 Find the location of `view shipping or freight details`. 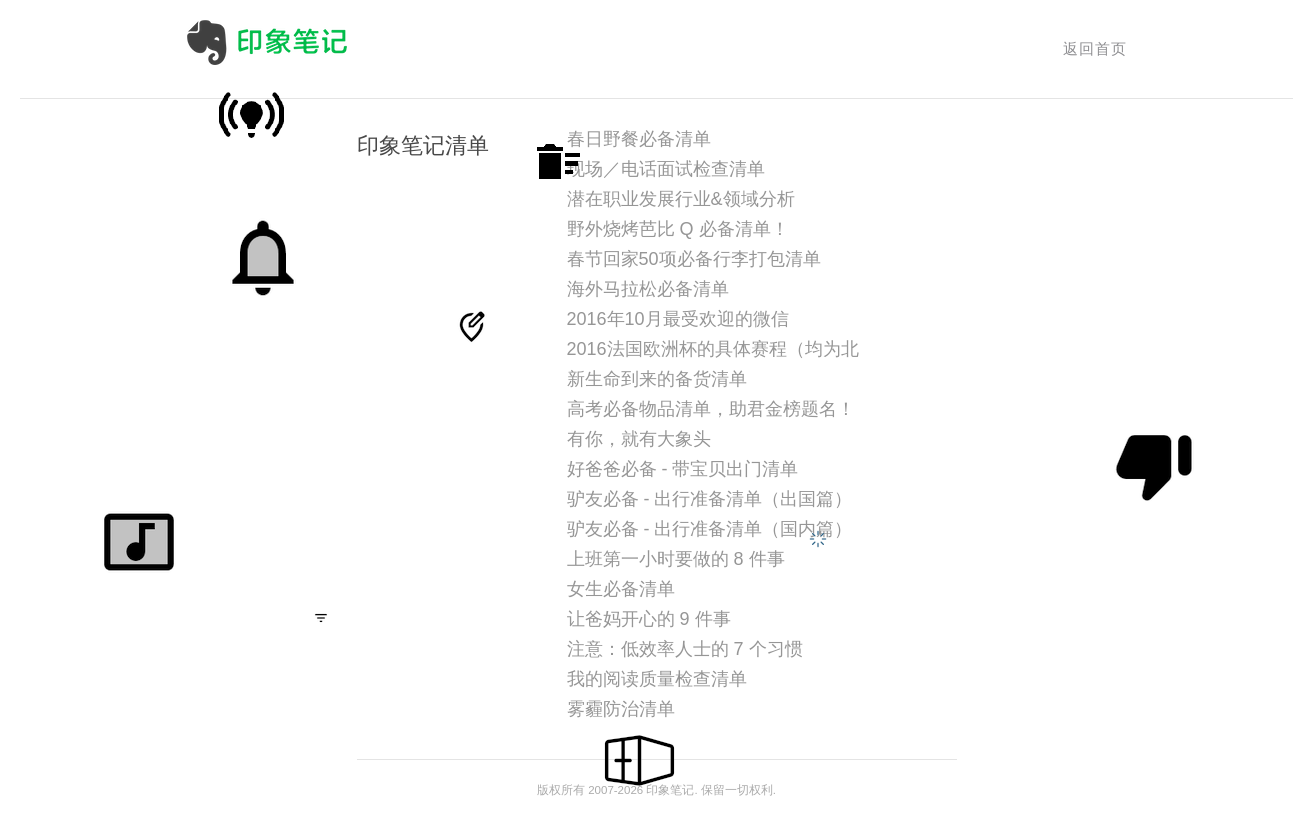

view shipping or freight details is located at coordinates (639, 760).